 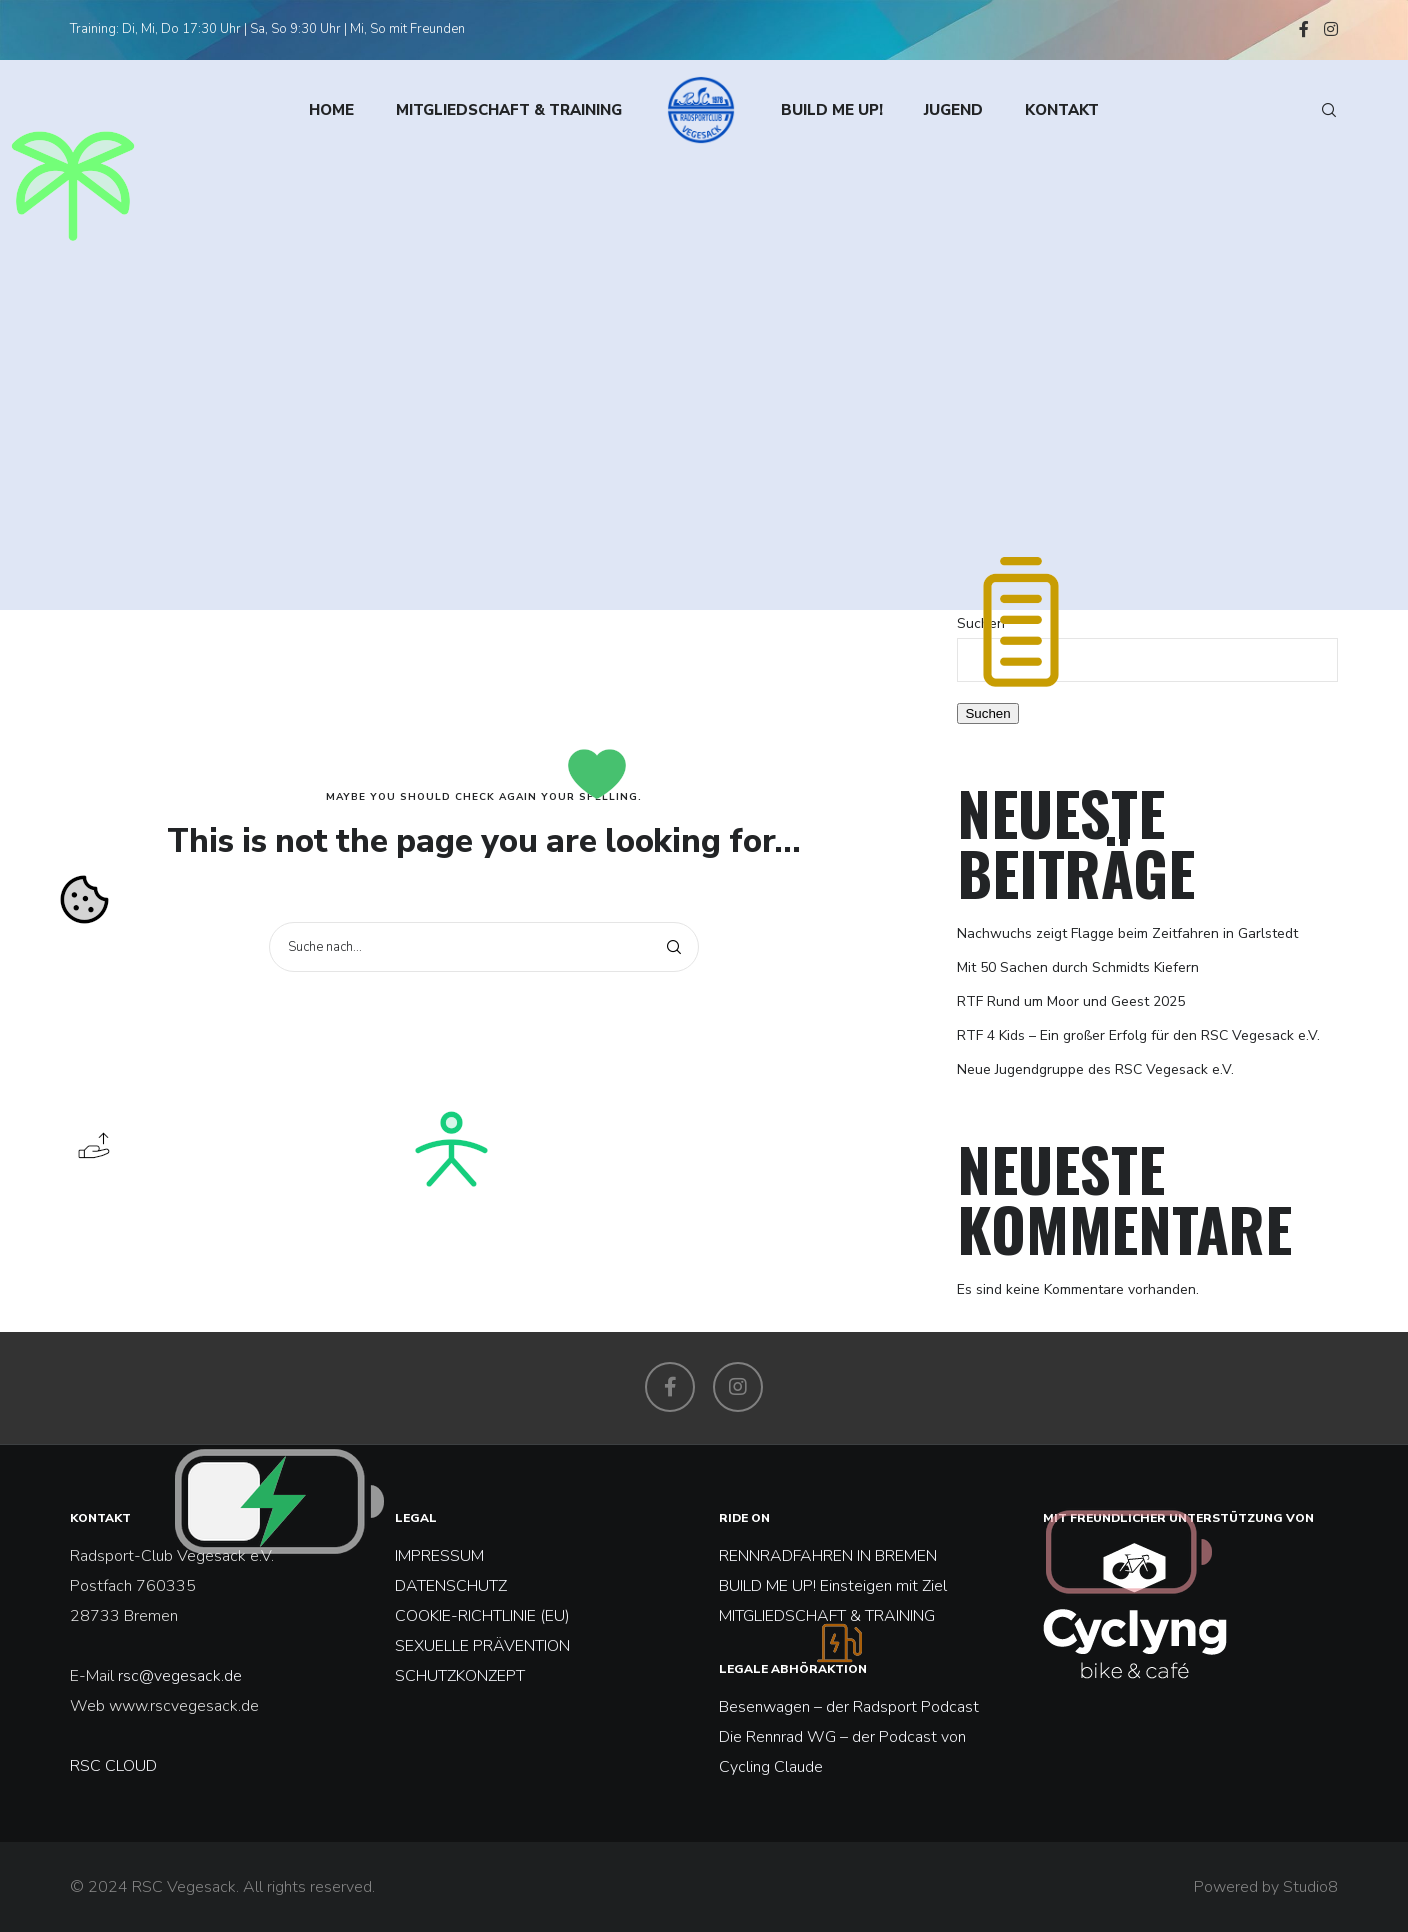 I want to click on battery at 40% and currently charging, so click(x=279, y=1501).